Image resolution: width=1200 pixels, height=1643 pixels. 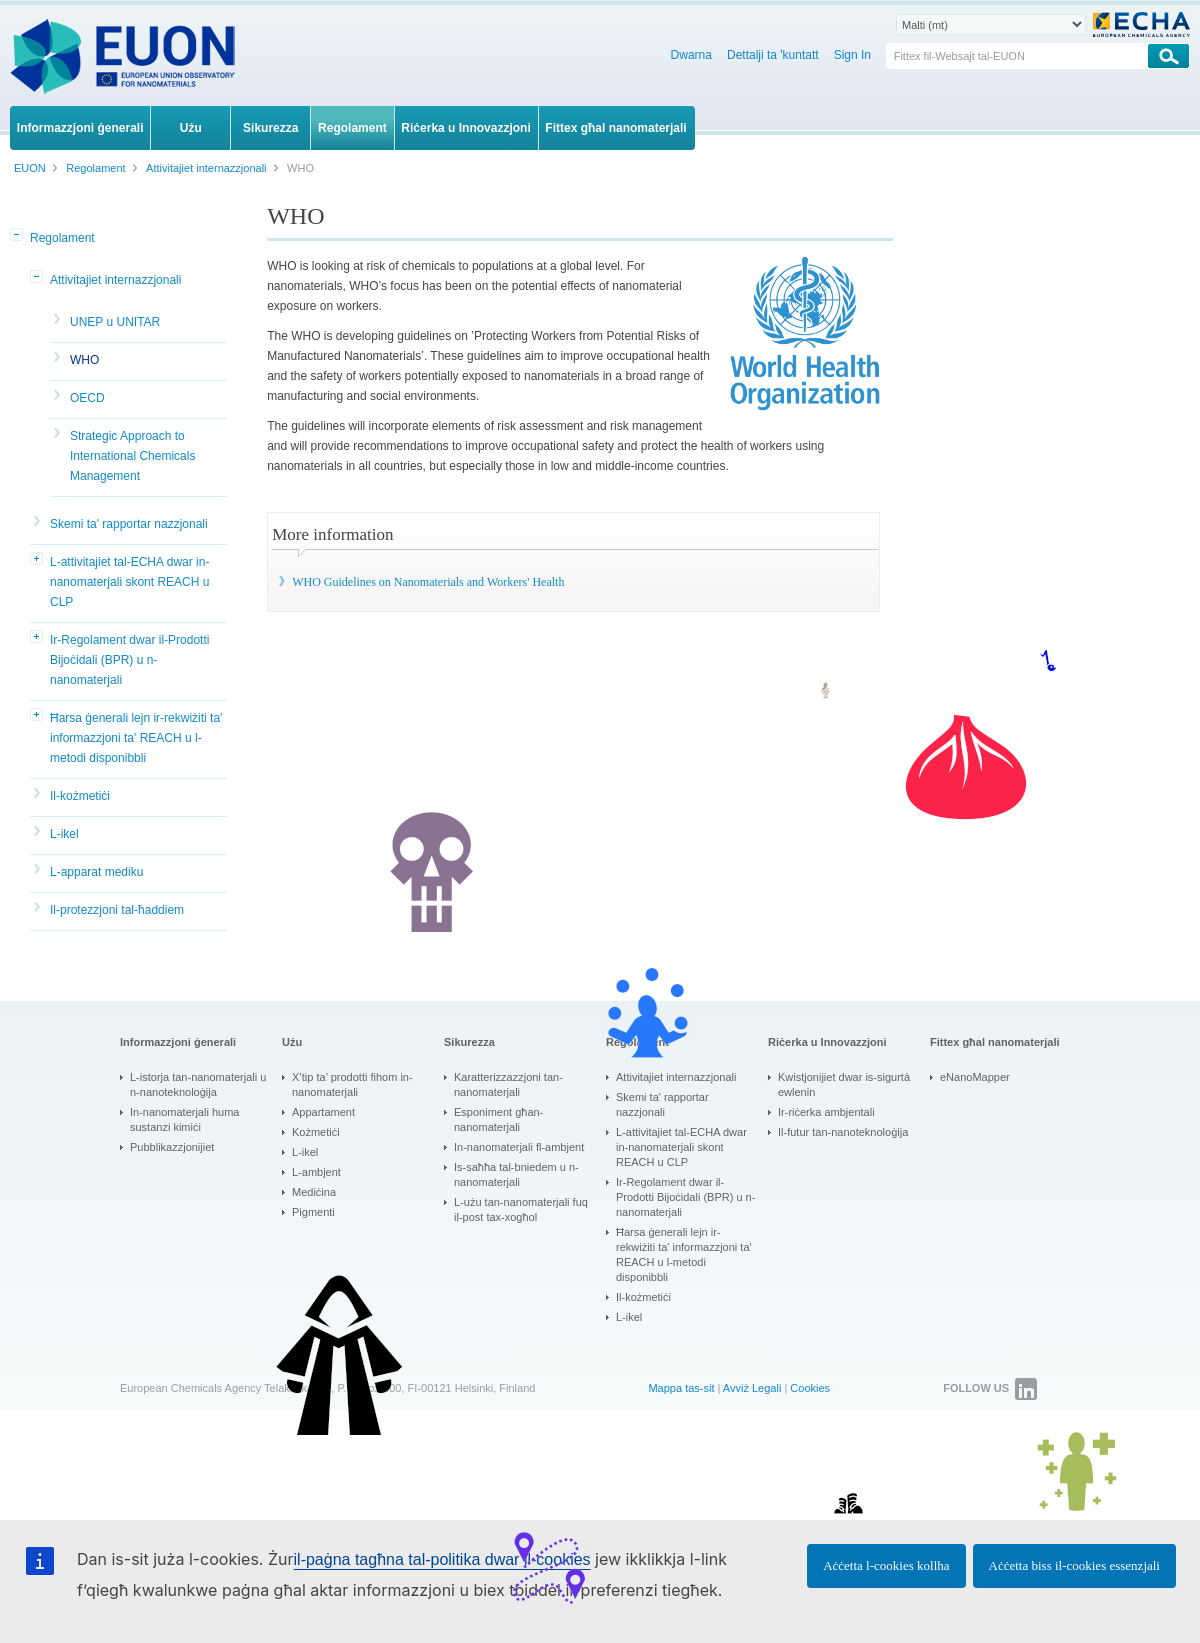 I want to click on activate healing ability or spell, so click(x=1076, y=1471).